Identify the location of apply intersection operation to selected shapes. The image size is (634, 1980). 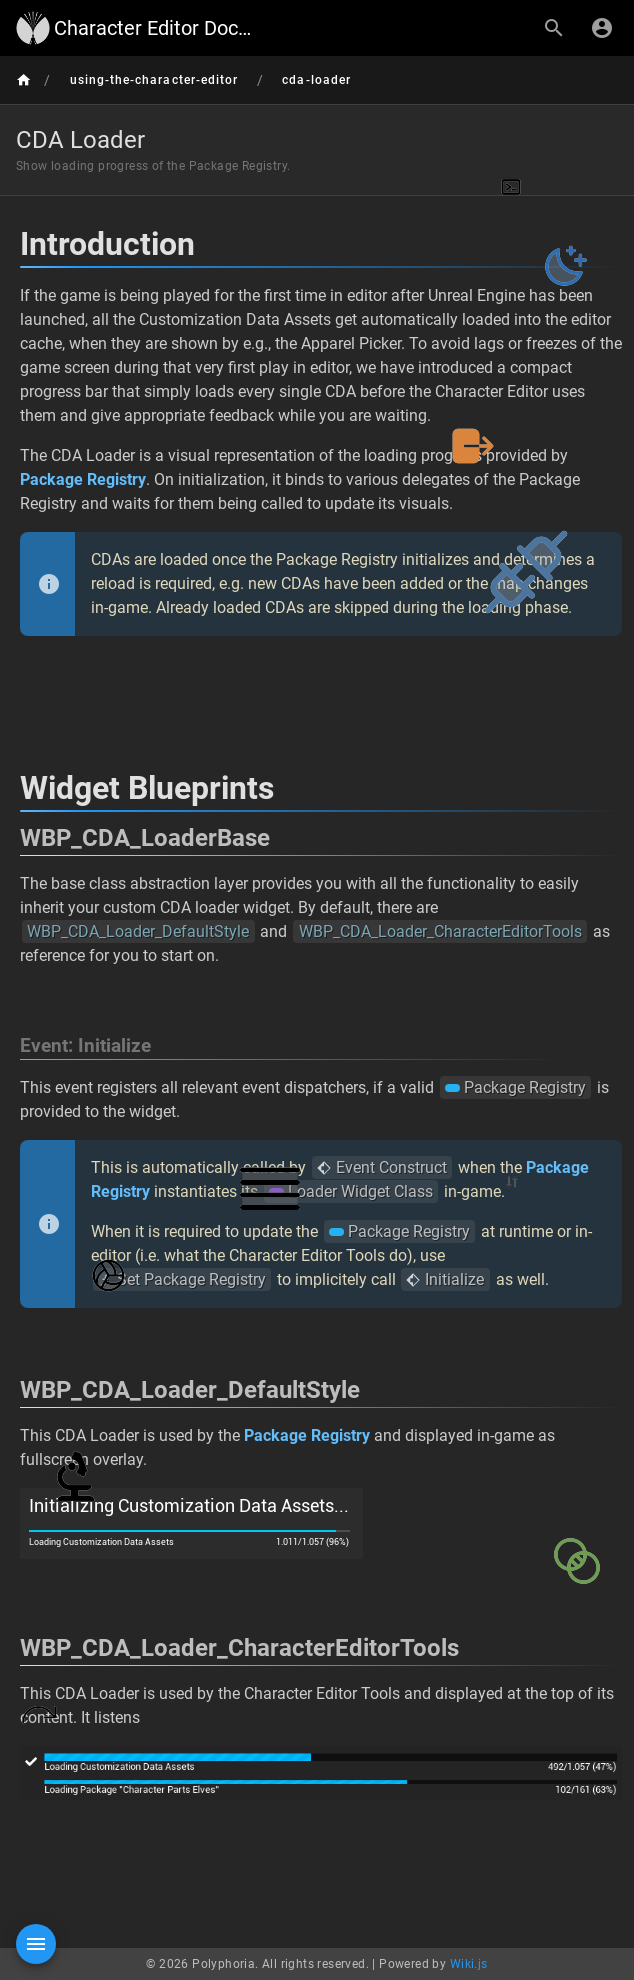
(577, 1561).